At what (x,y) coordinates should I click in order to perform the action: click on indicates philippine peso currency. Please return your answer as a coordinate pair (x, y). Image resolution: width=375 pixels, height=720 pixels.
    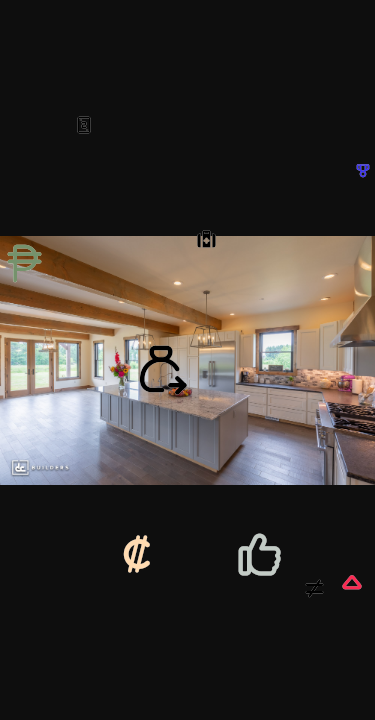
    Looking at the image, I should click on (24, 263).